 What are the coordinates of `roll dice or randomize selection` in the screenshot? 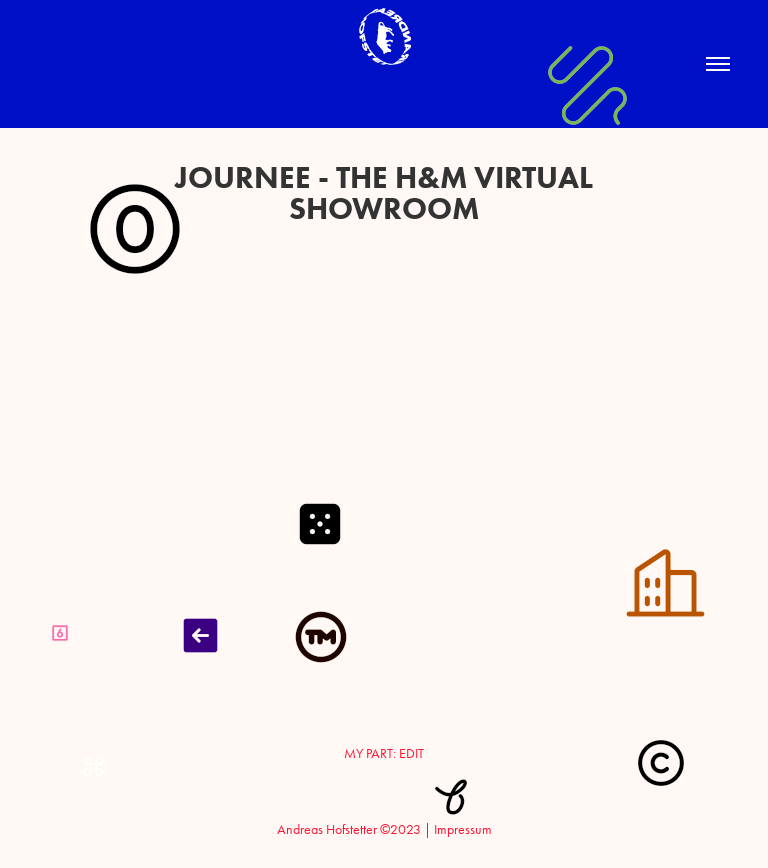 It's located at (320, 524).